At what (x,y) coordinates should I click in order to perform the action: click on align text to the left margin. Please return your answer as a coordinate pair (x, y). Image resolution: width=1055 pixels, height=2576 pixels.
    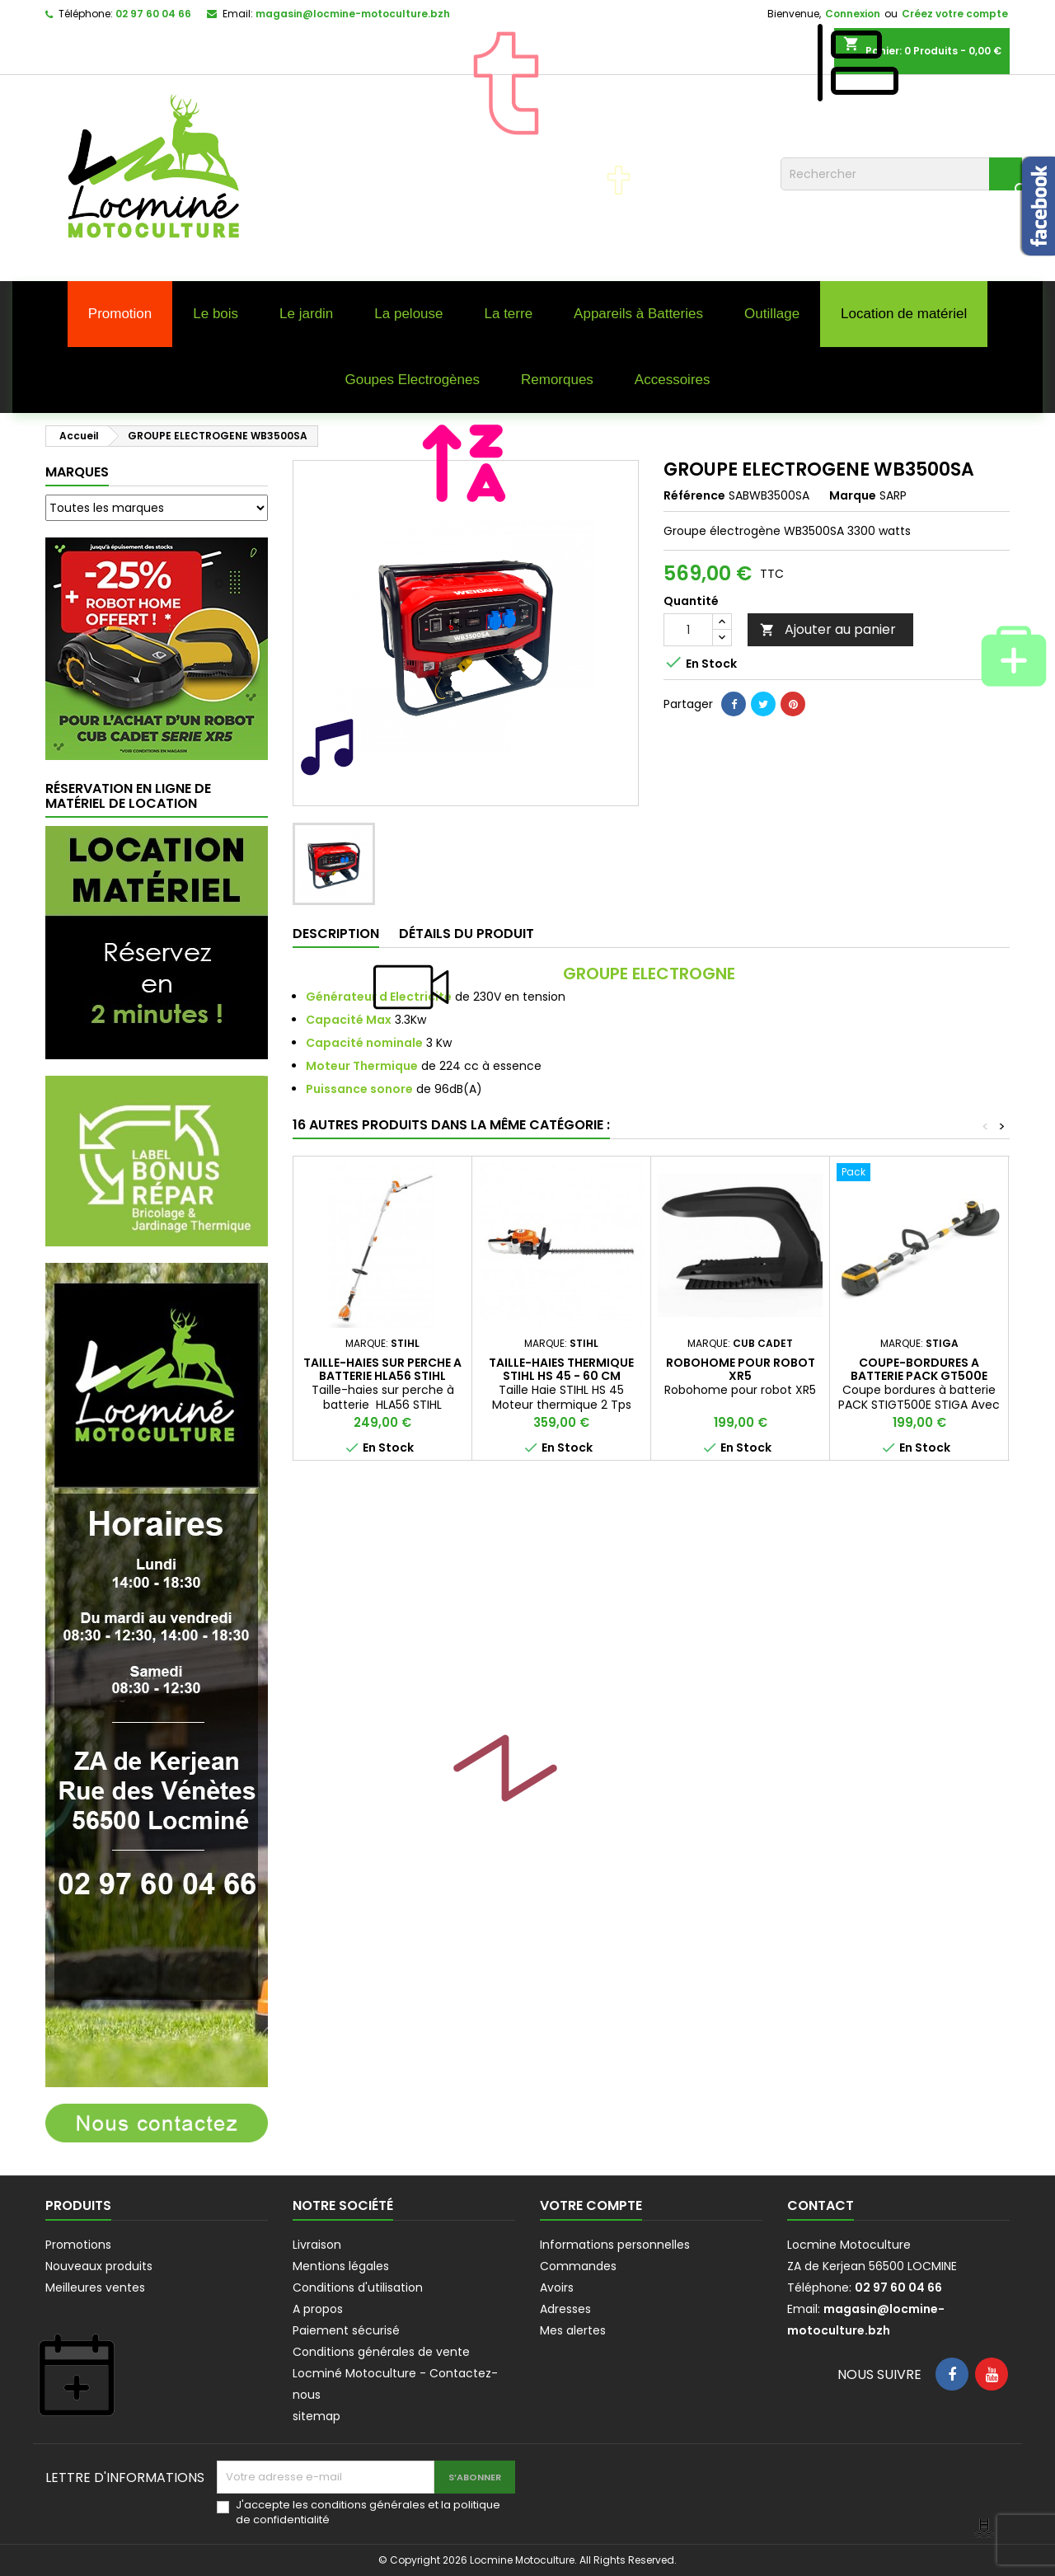
    Looking at the image, I should click on (856, 63).